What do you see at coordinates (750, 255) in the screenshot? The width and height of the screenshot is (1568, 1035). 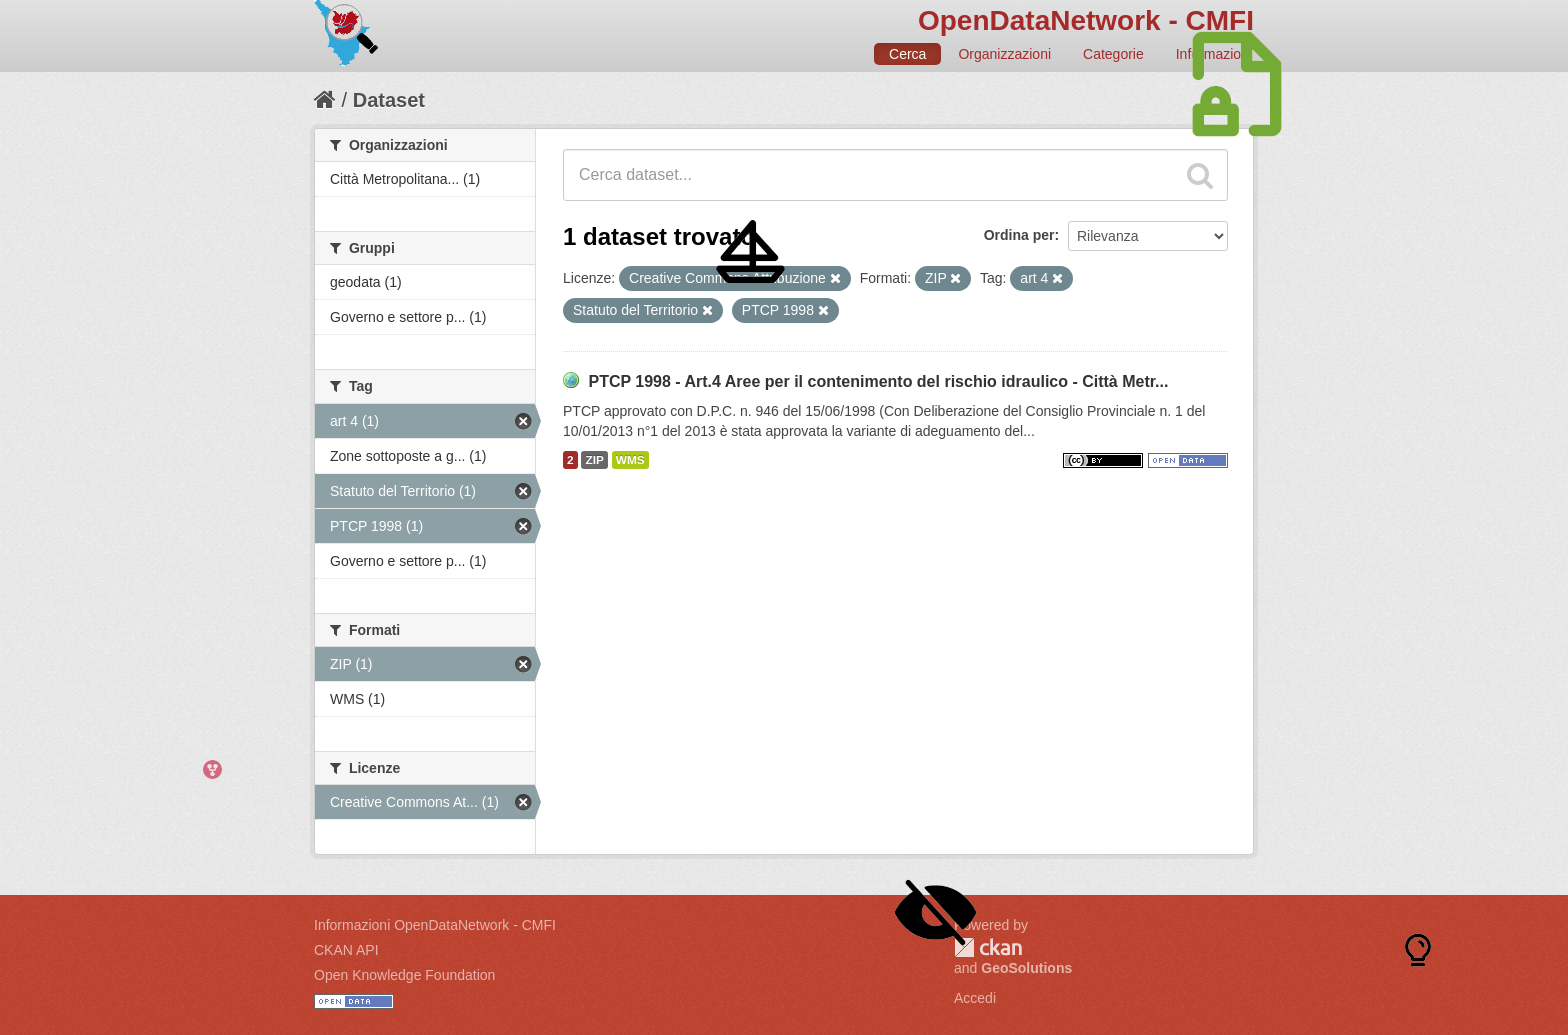 I see `access marine or boating features` at bounding box center [750, 255].